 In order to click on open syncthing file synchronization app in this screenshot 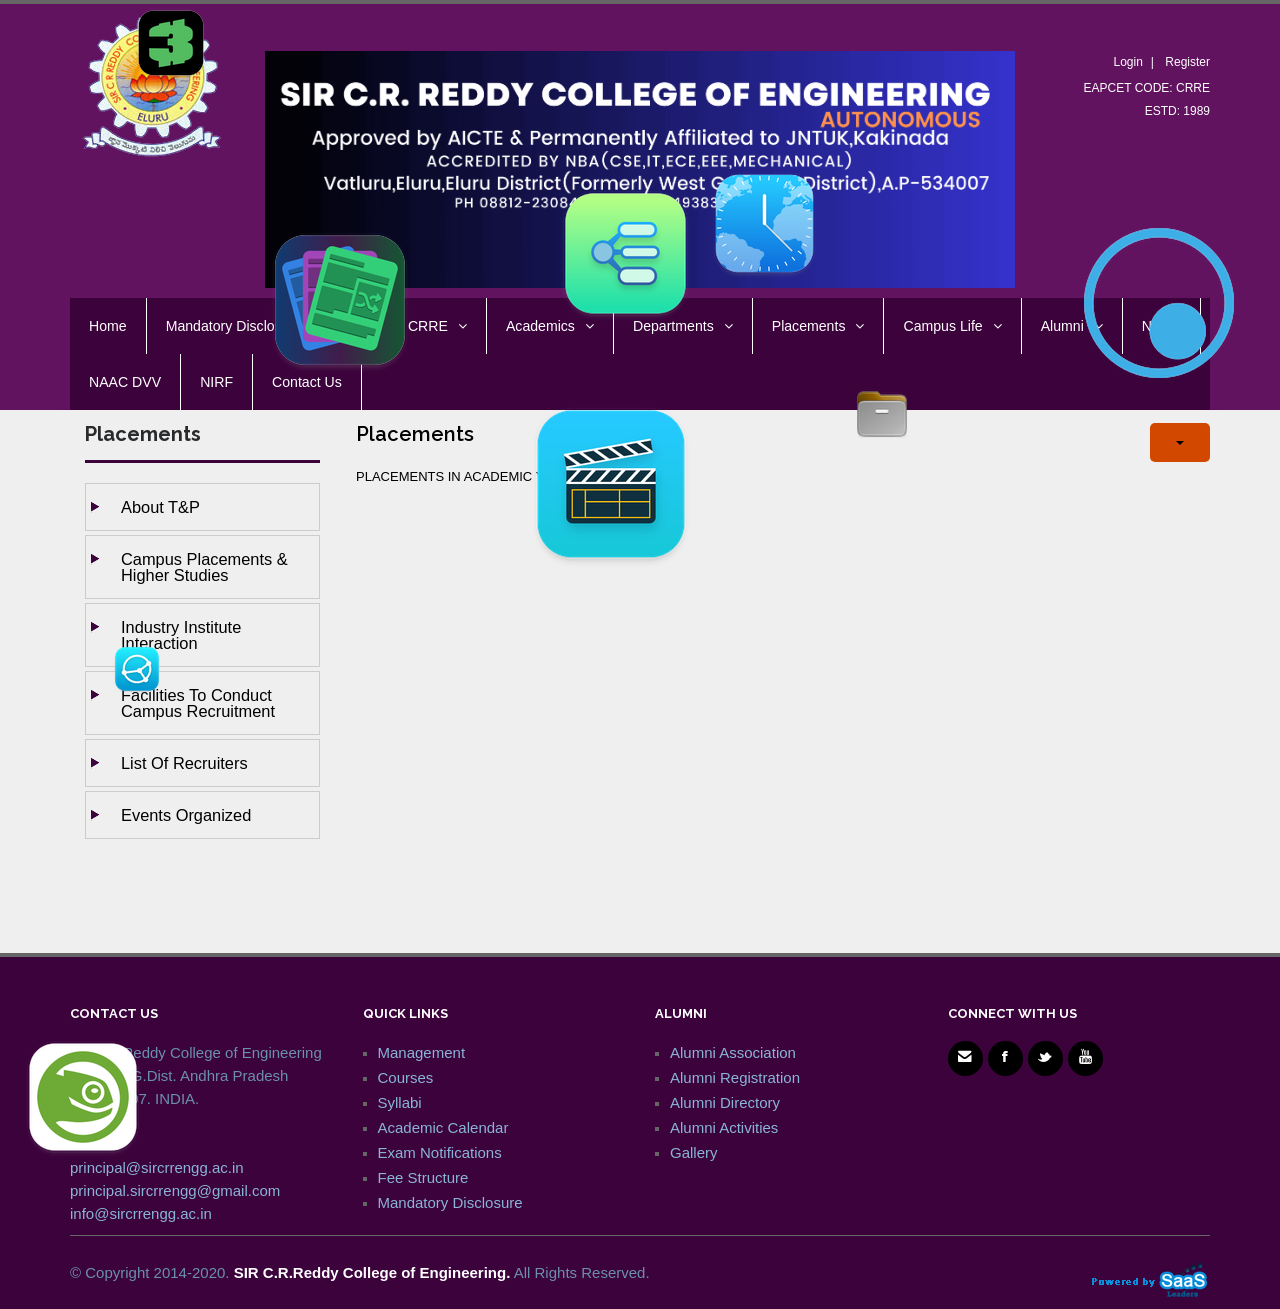, I will do `click(137, 669)`.